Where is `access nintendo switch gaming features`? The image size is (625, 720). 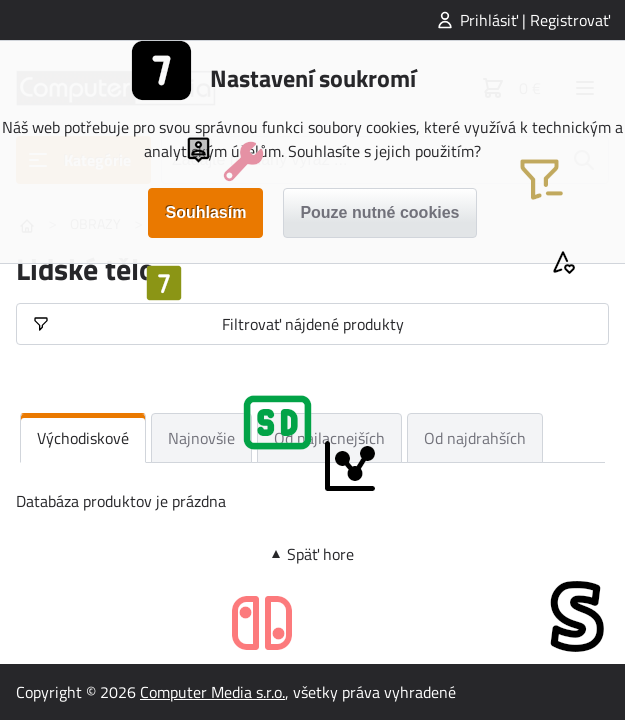 access nintendo switch gaming features is located at coordinates (262, 623).